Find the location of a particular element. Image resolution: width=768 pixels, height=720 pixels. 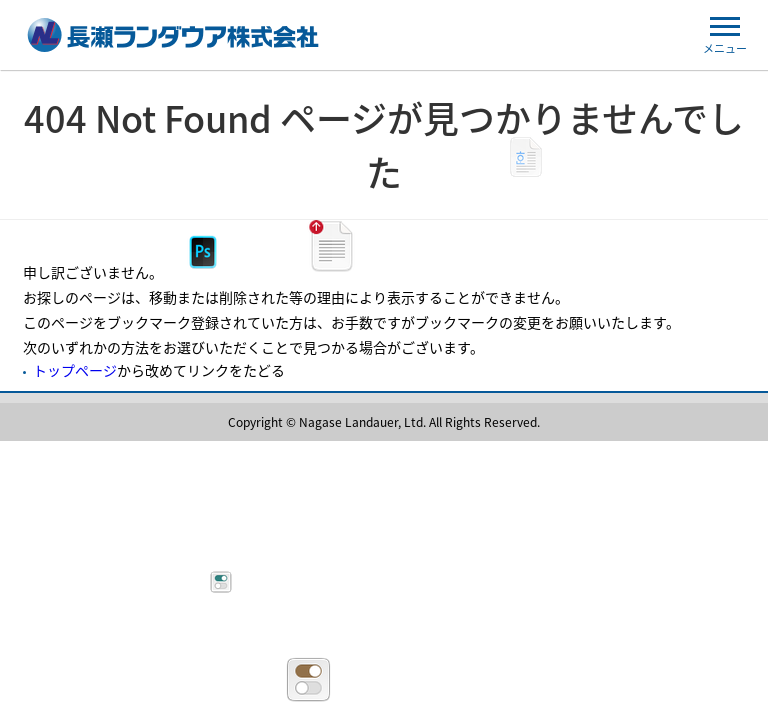

send or share a document is located at coordinates (332, 246).